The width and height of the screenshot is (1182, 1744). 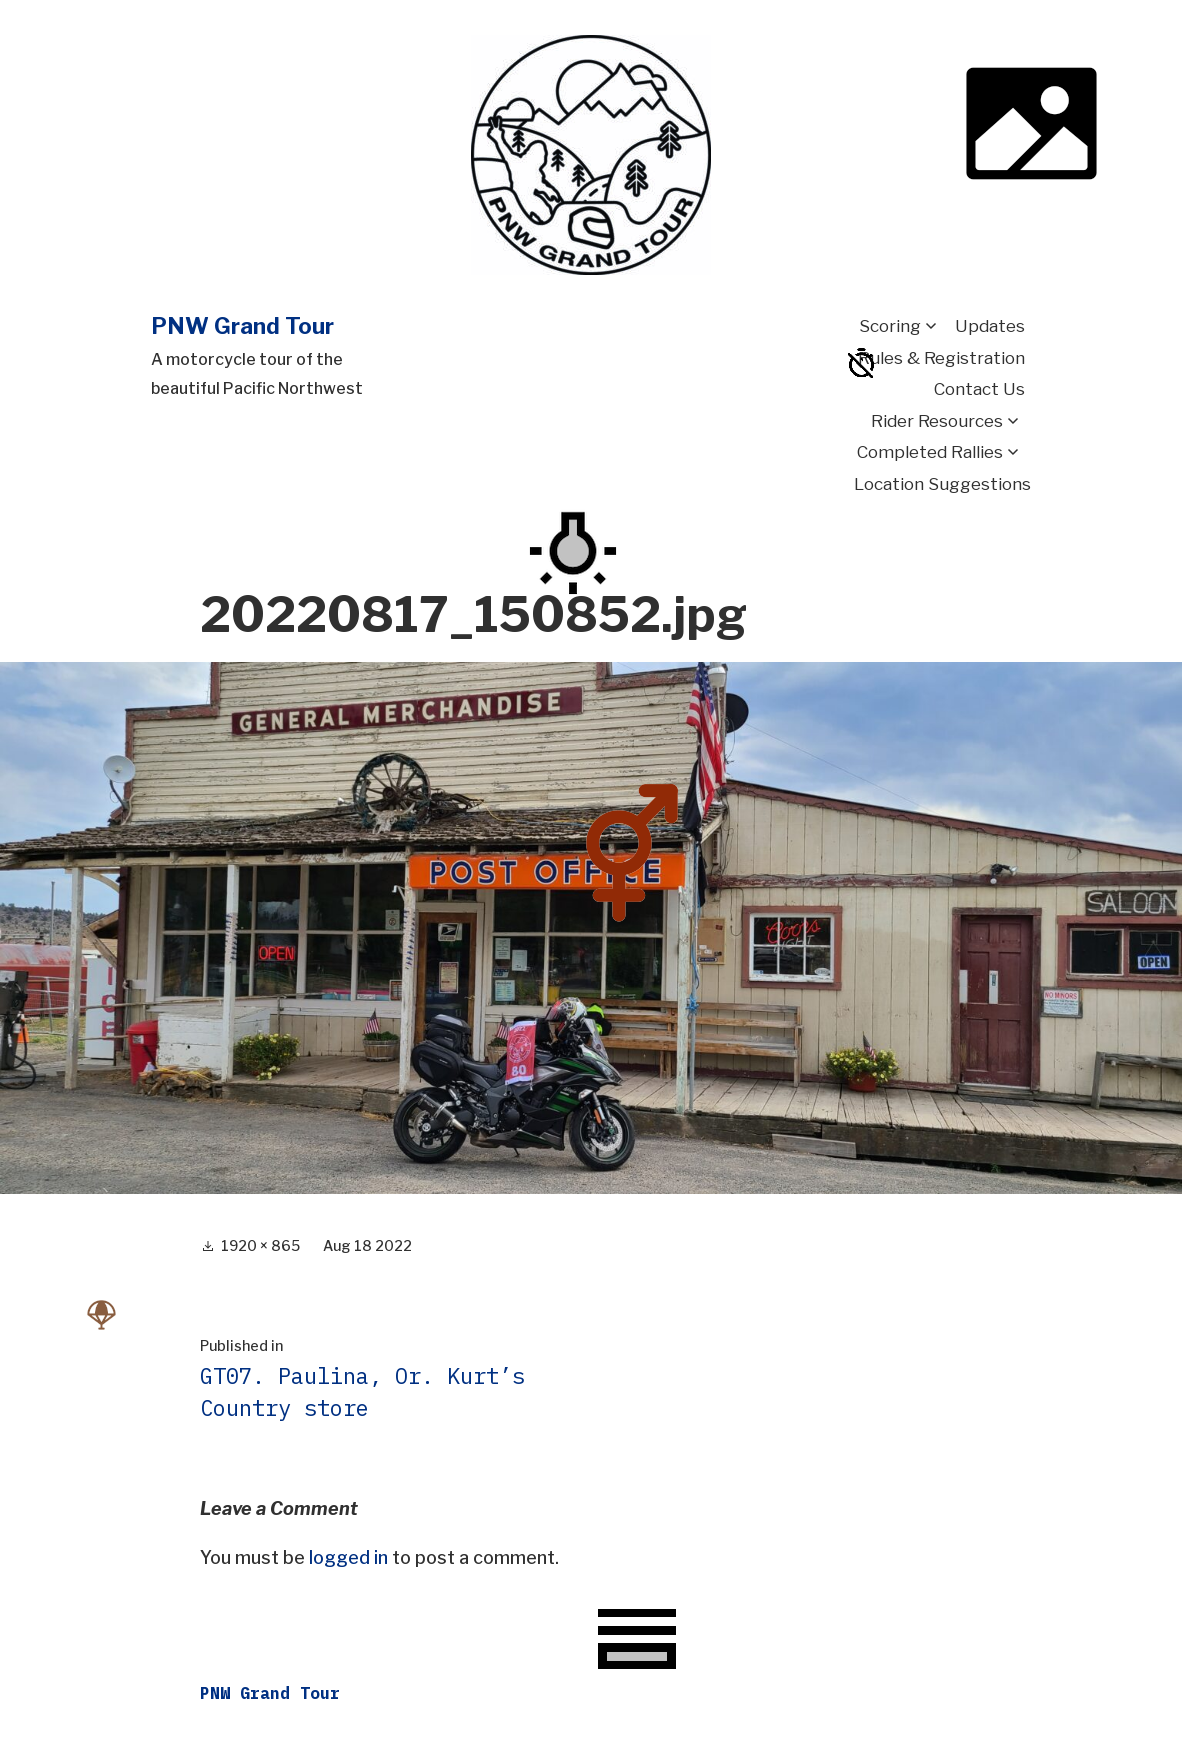 I want to click on timer is disabled or off, so click(x=861, y=363).